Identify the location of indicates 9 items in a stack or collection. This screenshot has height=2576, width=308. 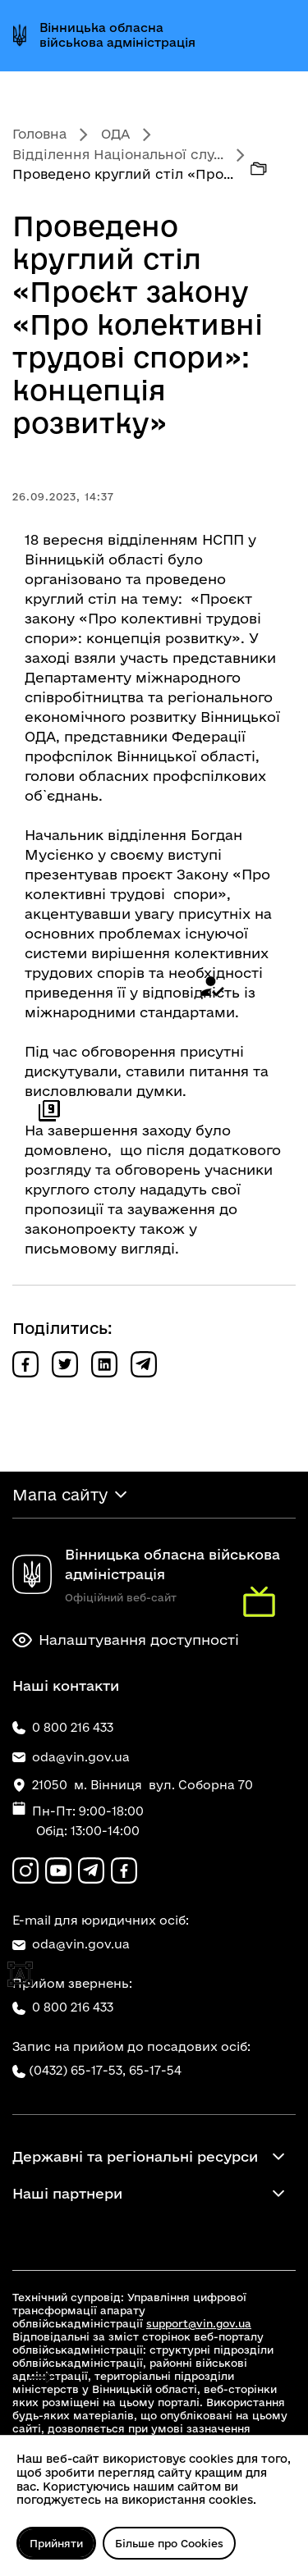
(49, 1111).